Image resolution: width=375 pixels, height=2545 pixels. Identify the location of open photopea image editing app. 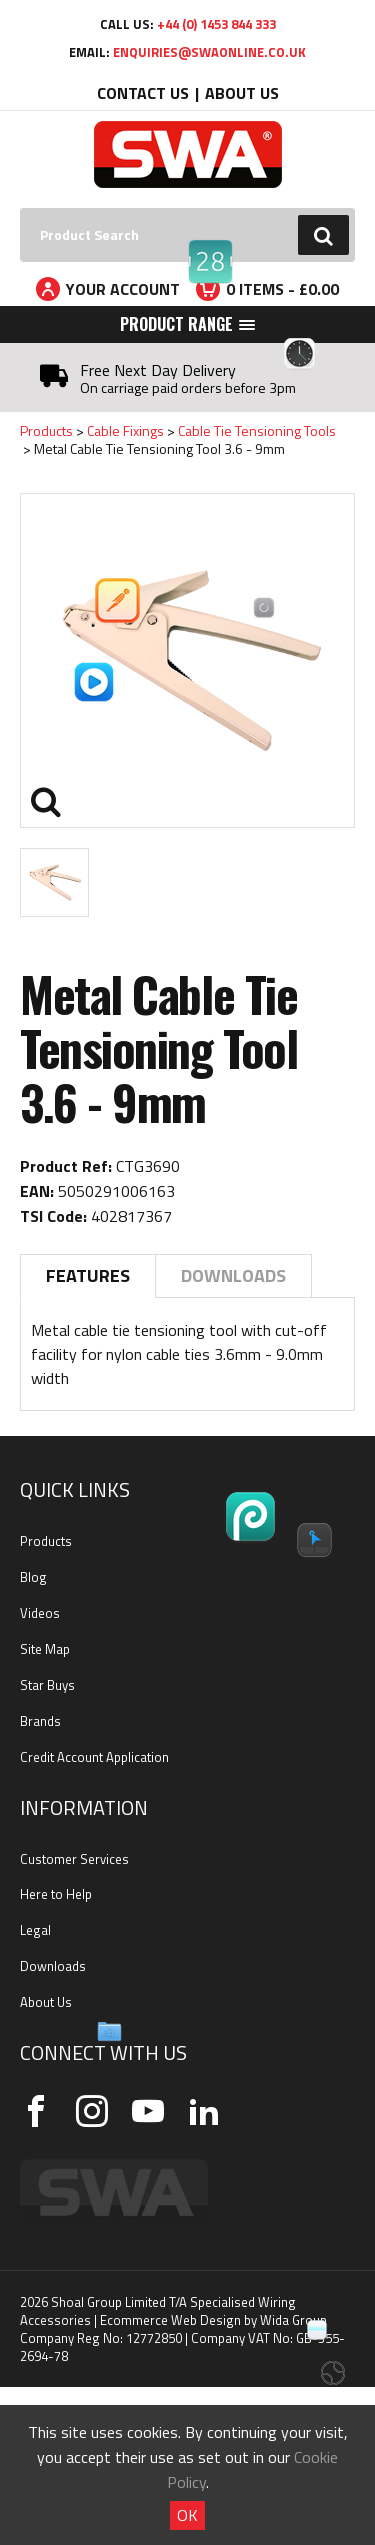
(250, 1516).